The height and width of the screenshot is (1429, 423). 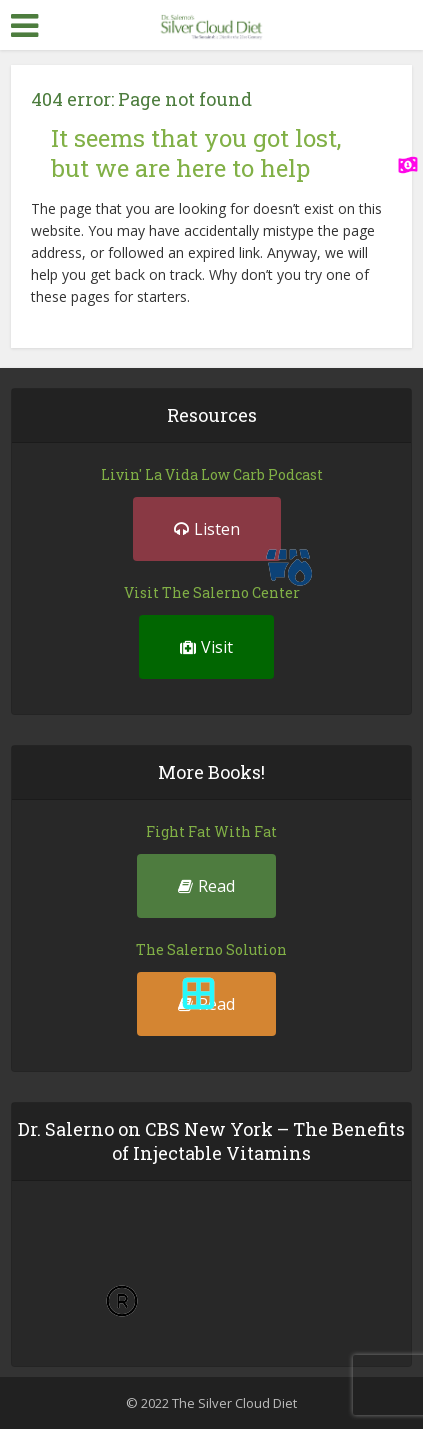 I want to click on apply borders to all cells in a table, so click(x=198, y=993).